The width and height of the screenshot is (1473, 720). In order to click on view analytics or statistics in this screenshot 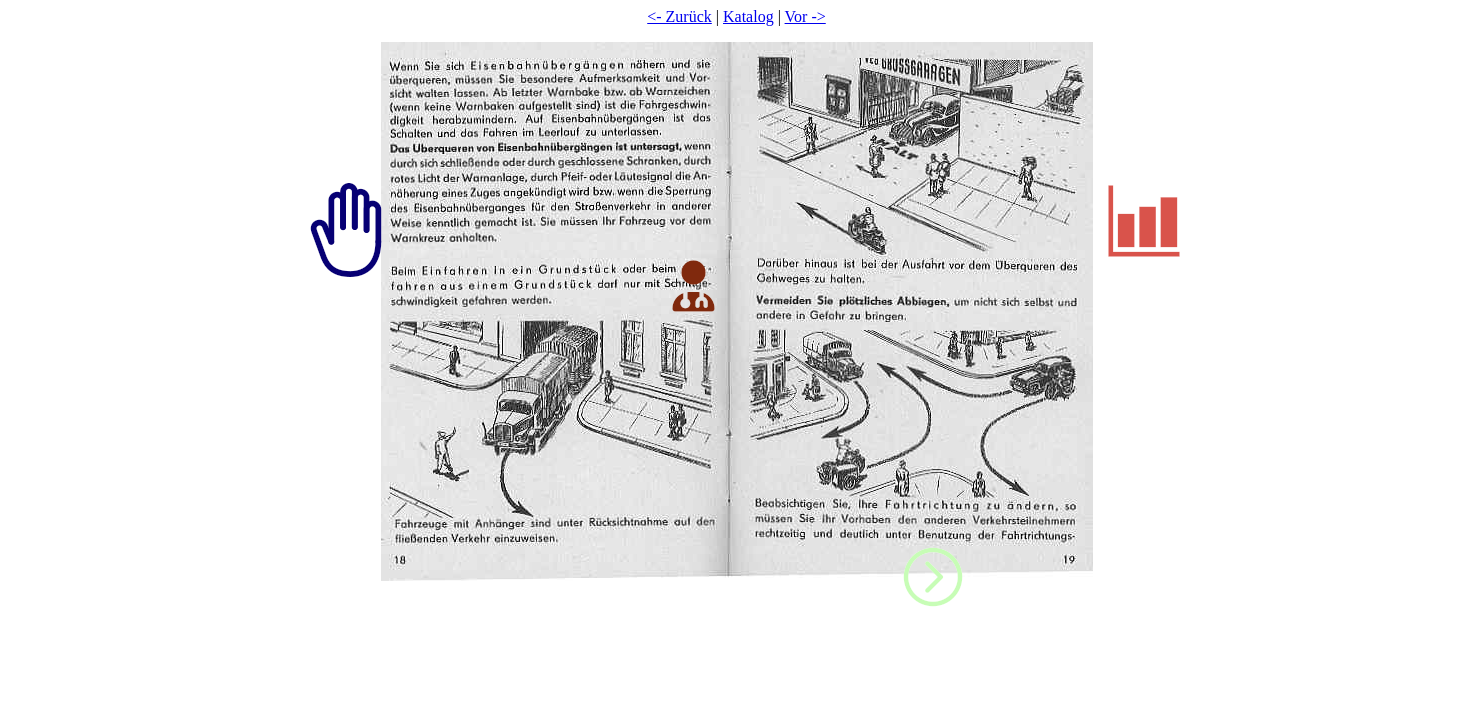, I will do `click(1144, 221)`.